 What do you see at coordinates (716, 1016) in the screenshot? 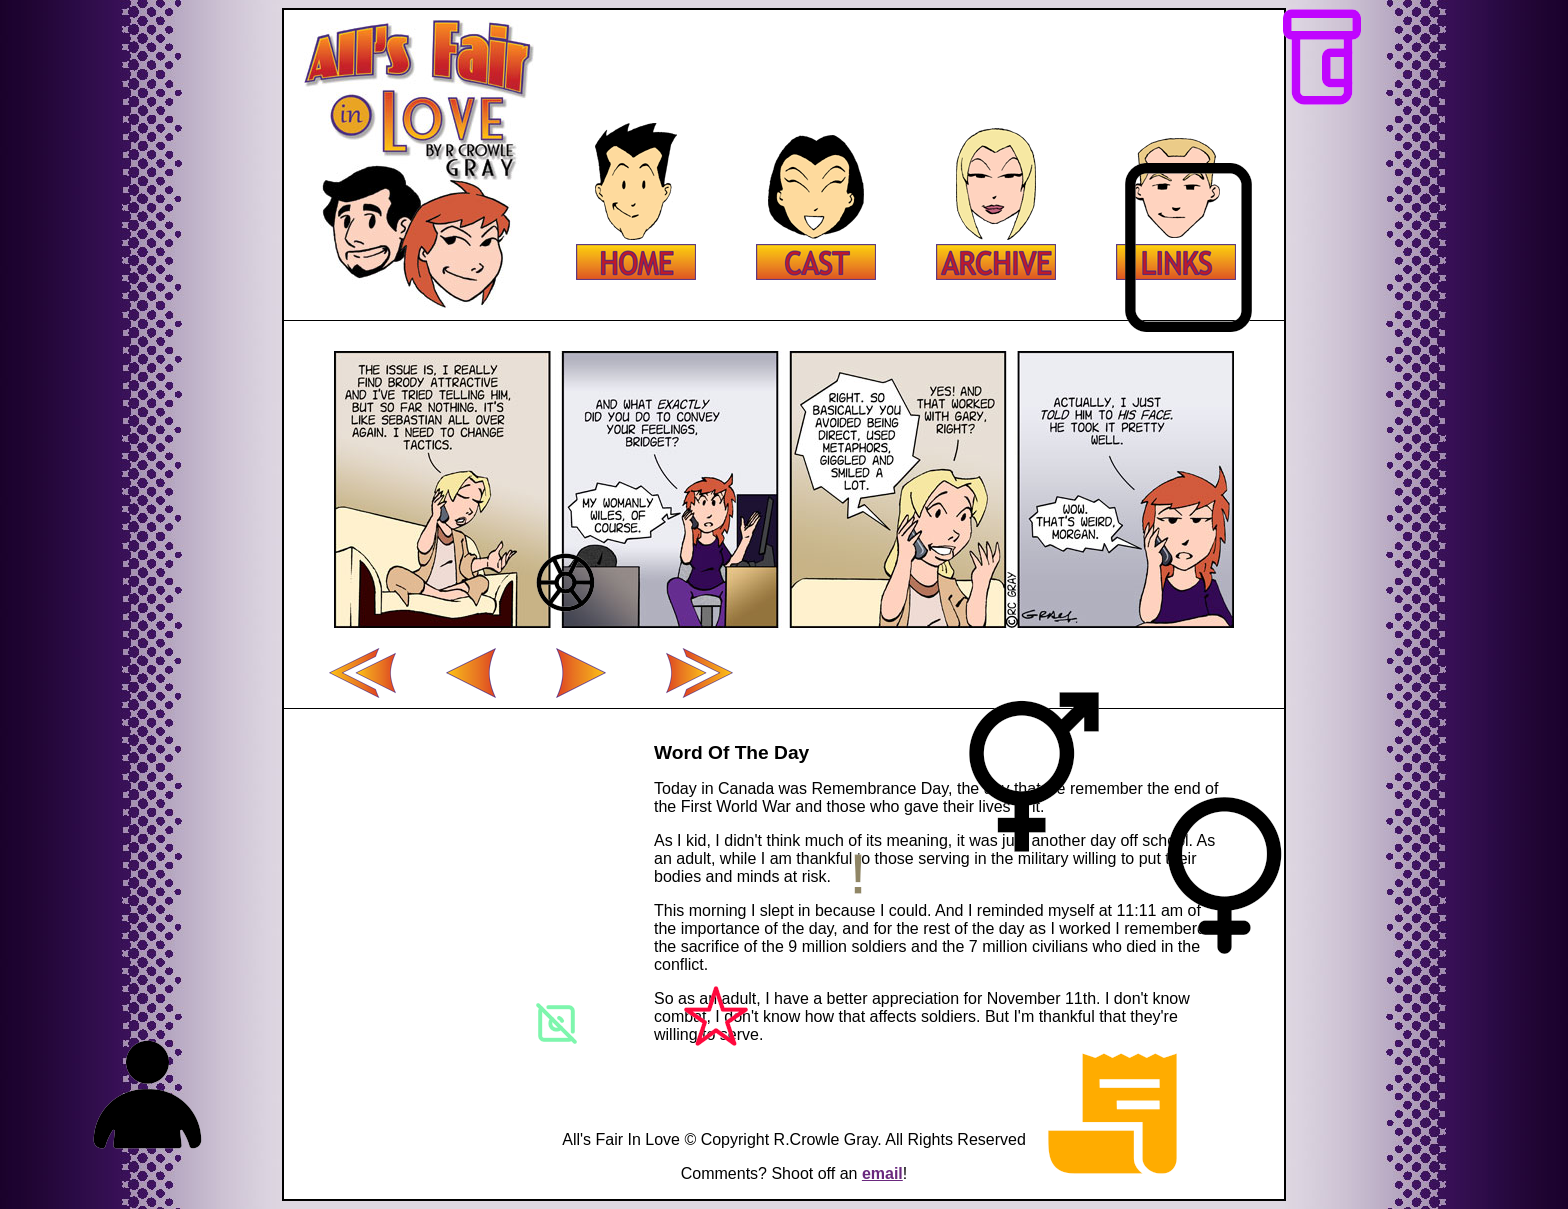
I see `add to favorites` at bounding box center [716, 1016].